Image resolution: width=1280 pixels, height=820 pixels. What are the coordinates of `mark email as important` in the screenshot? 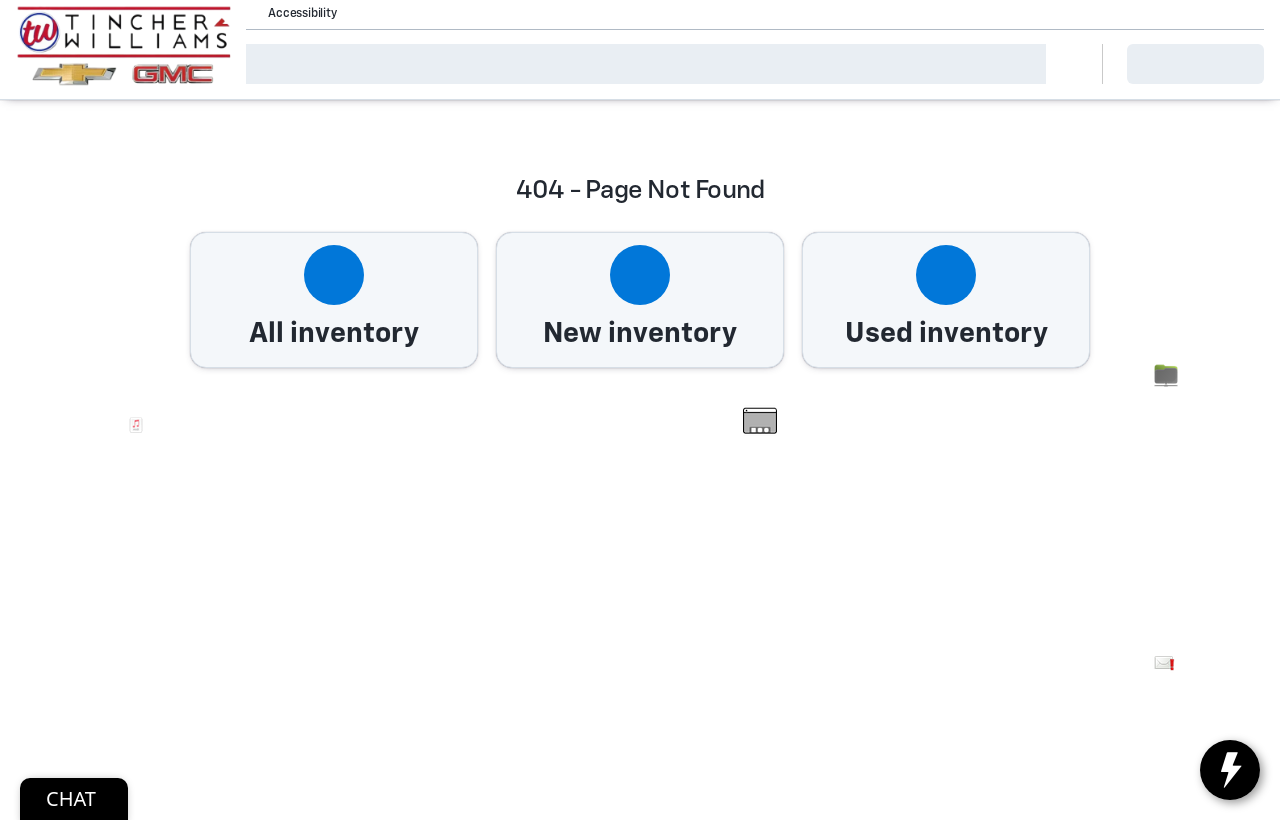 It's located at (1163, 662).